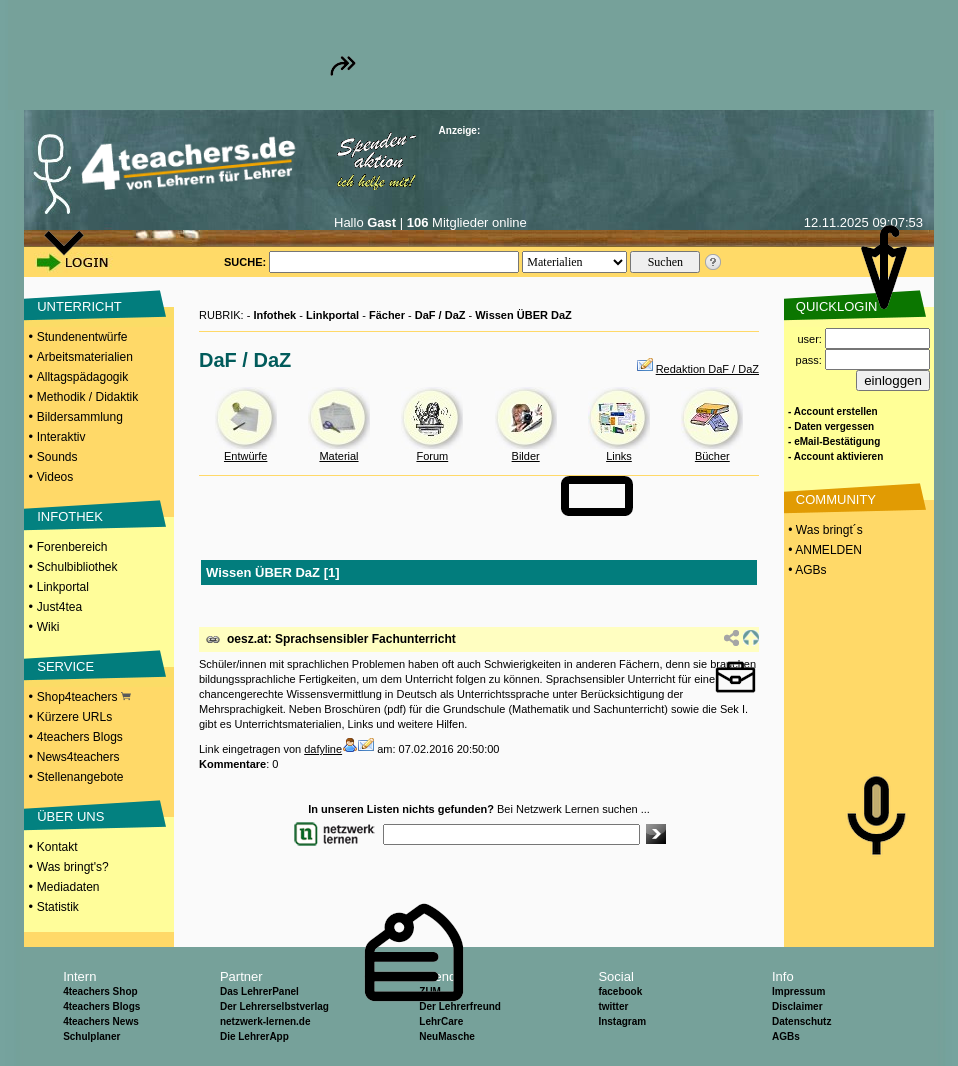 The width and height of the screenshot is (958, 1066). I want to click on forward message or content to multiple recipients, so click(343, 66).